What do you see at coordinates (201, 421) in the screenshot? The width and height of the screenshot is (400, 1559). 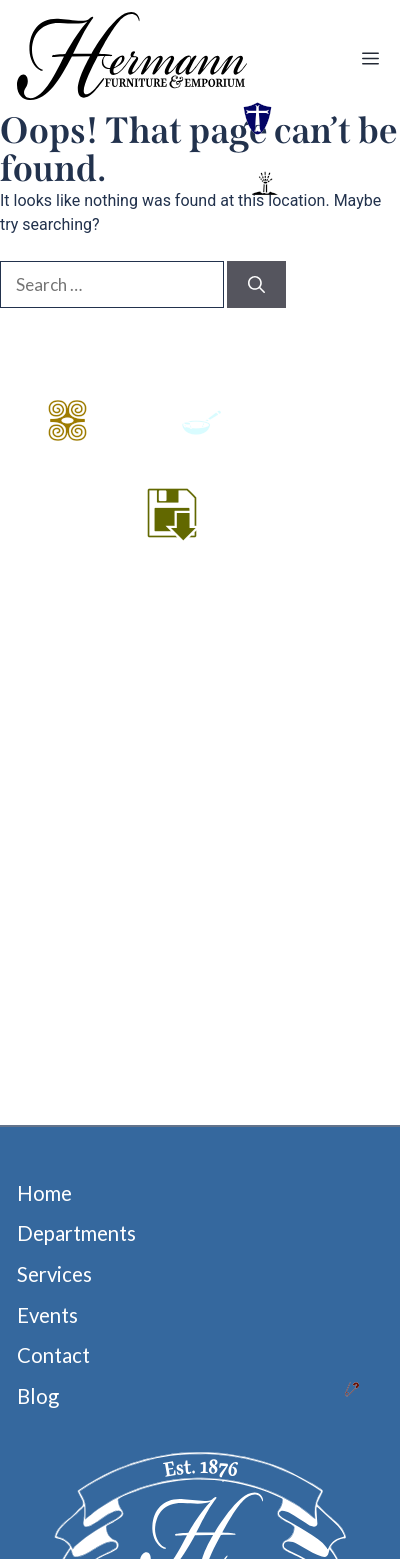 I see `access cooking or stir-fry recipes` at bounding box center [201, 421].